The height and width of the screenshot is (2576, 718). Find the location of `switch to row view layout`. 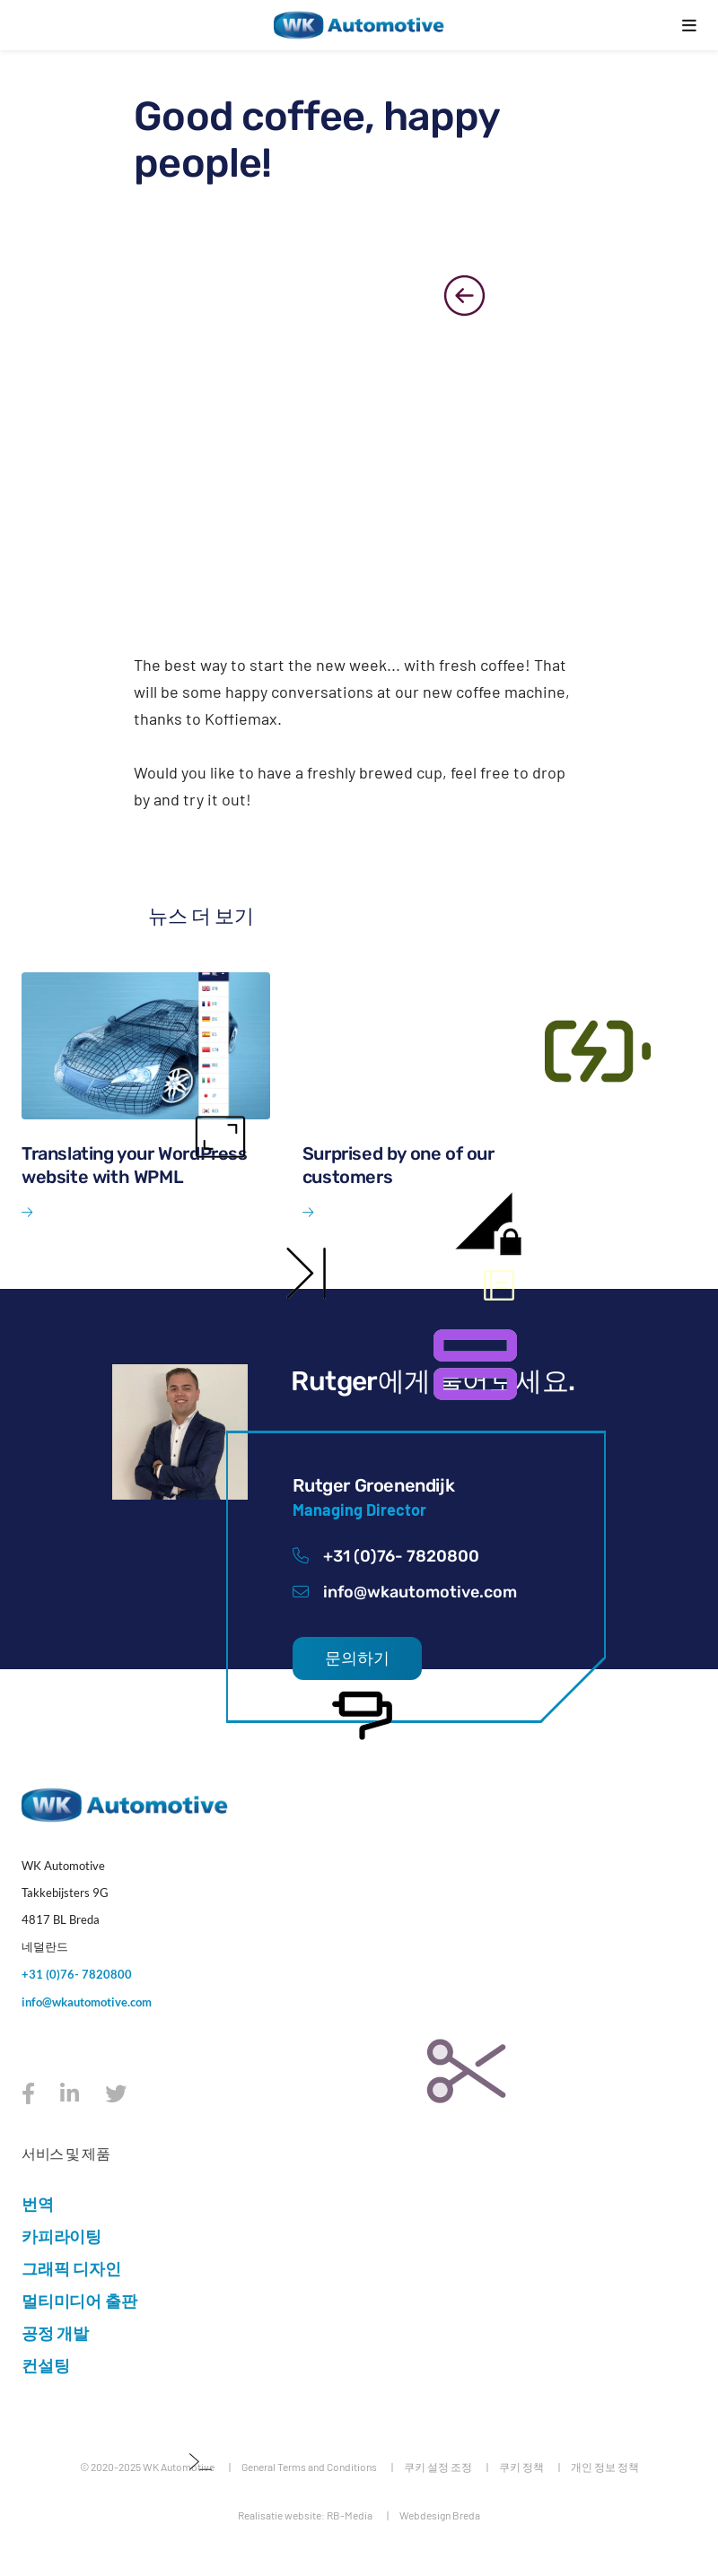

switch to row view layout is located at coordinates (475, 1364).